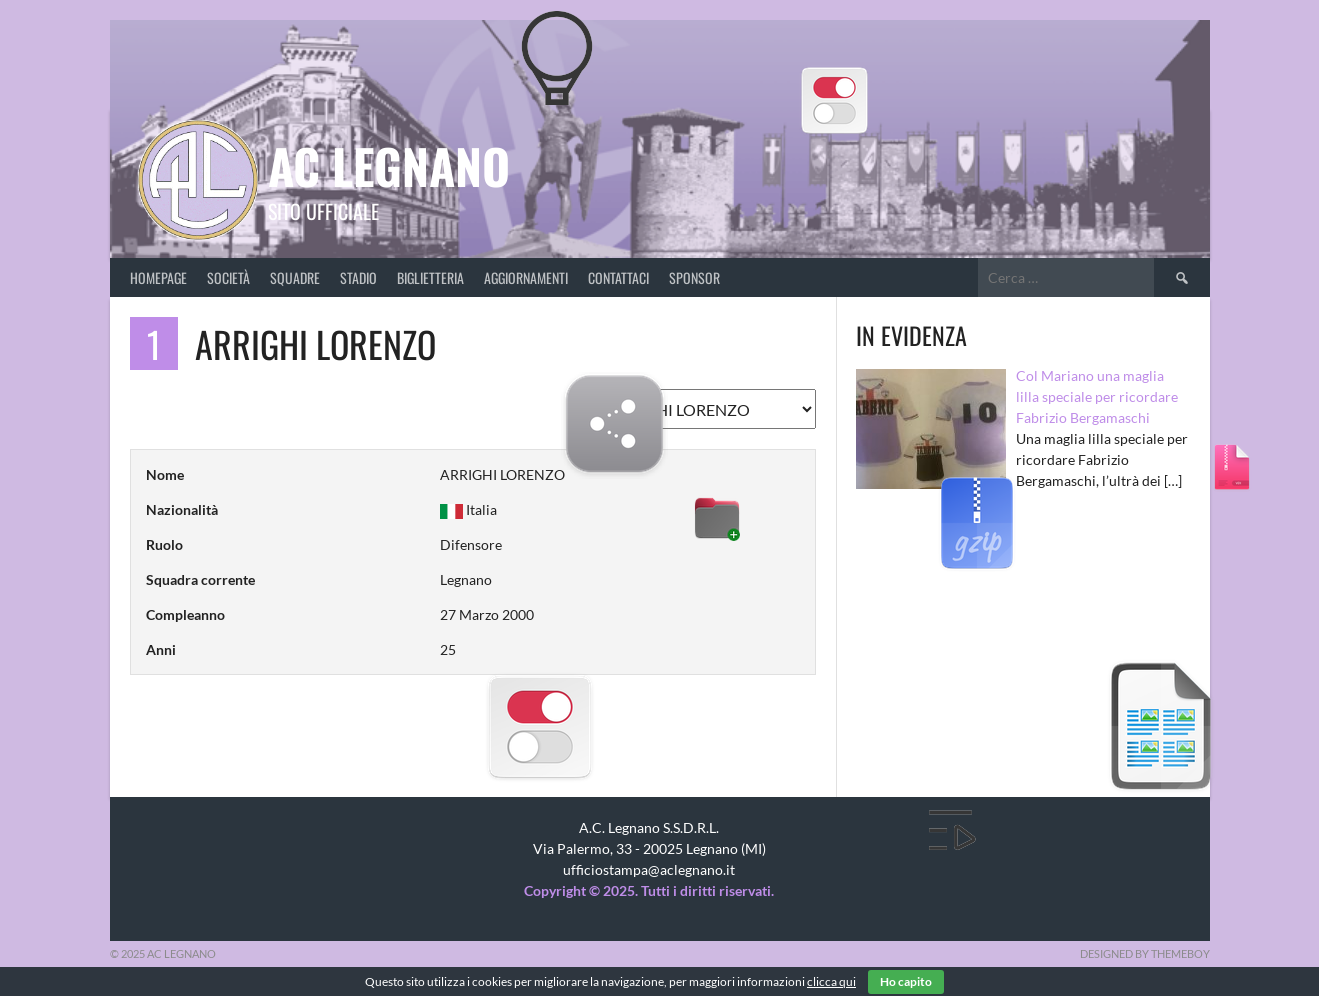  What do you see at coordinates (1161, 726) in the screenshot?
I see `libreoffice master document file type` at bounding box center [1161, 726].